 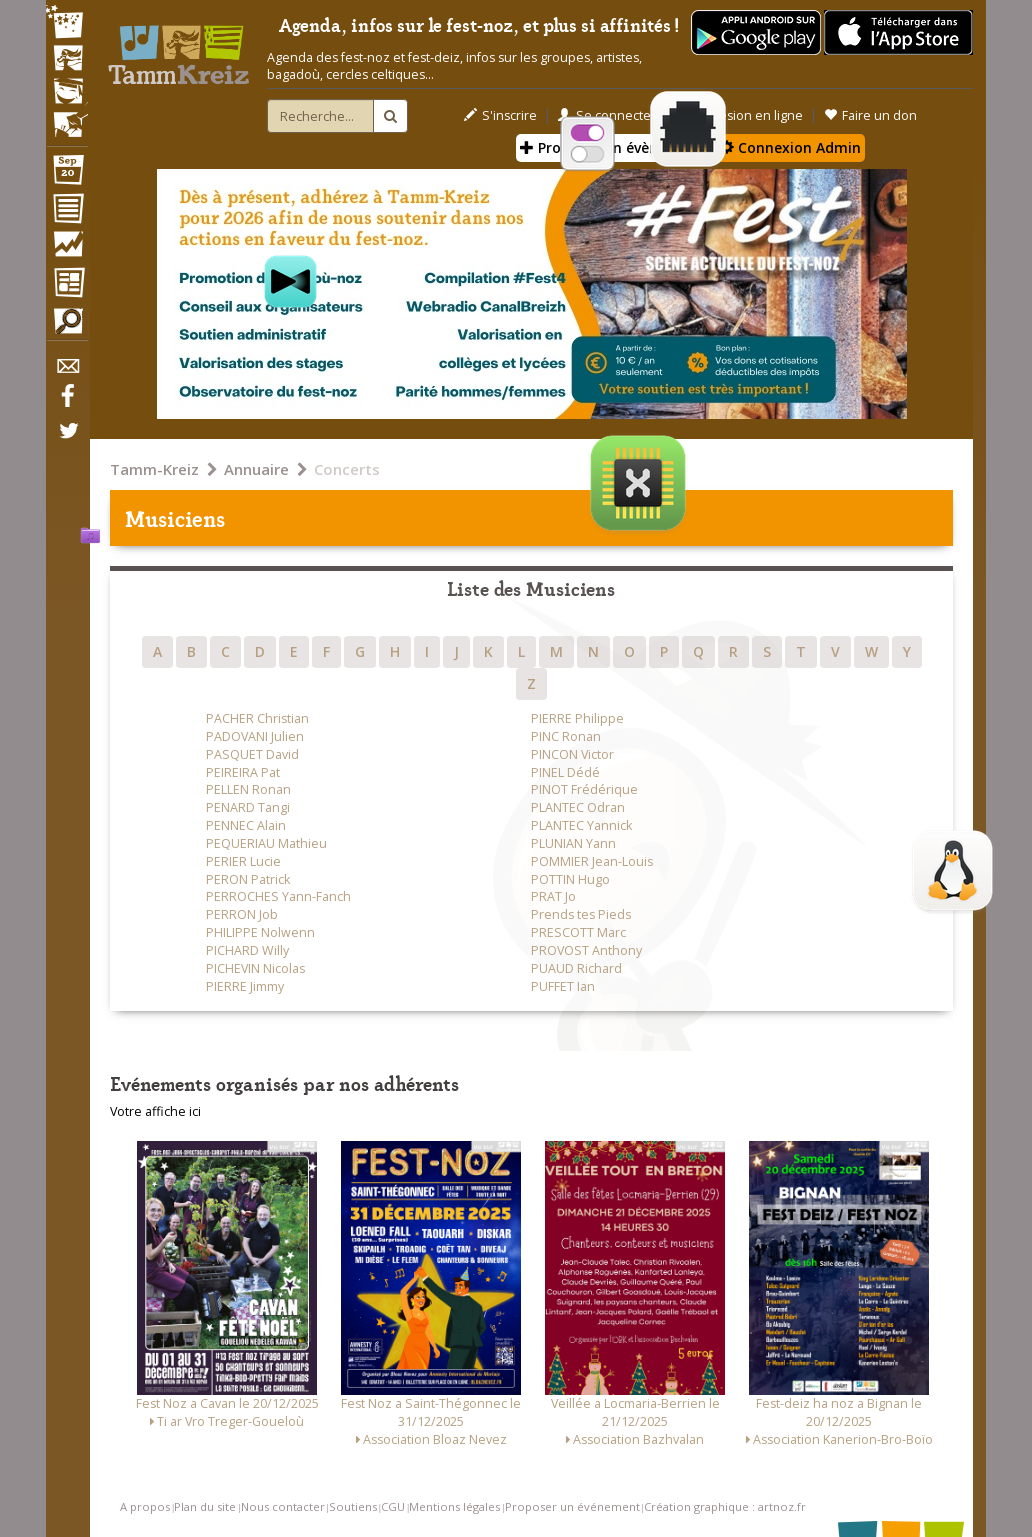 What do you see at coordinates (90, 535) in the screenshot?
I see `open your music folder` at bounding box center [90, 535].